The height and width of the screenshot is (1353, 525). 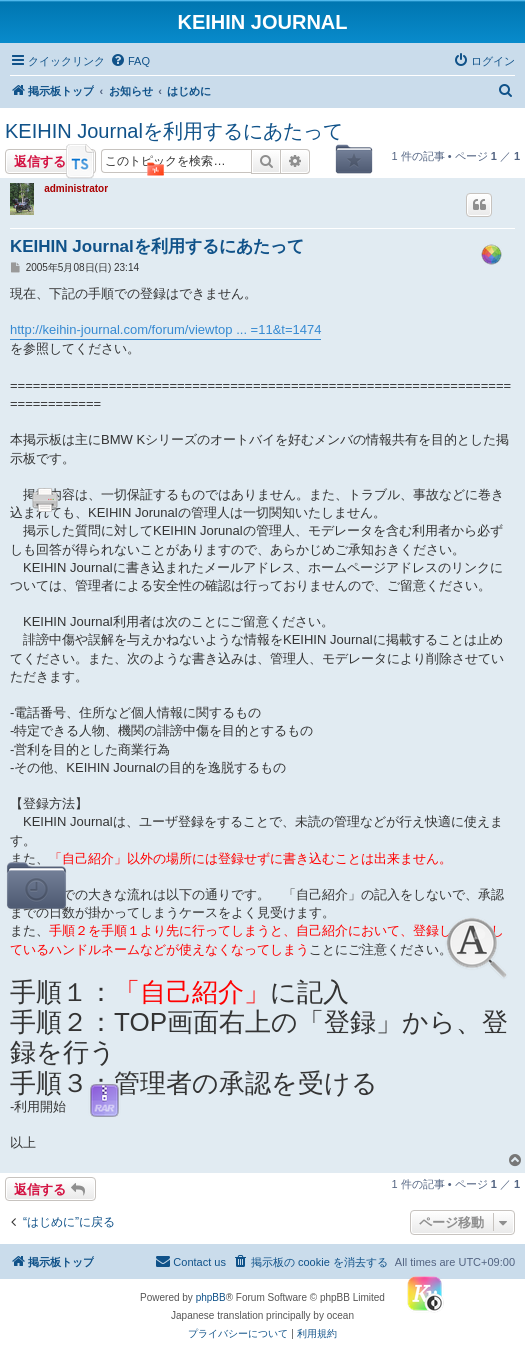 I want to click on access temporary files folder, so click(x=36, y=885).